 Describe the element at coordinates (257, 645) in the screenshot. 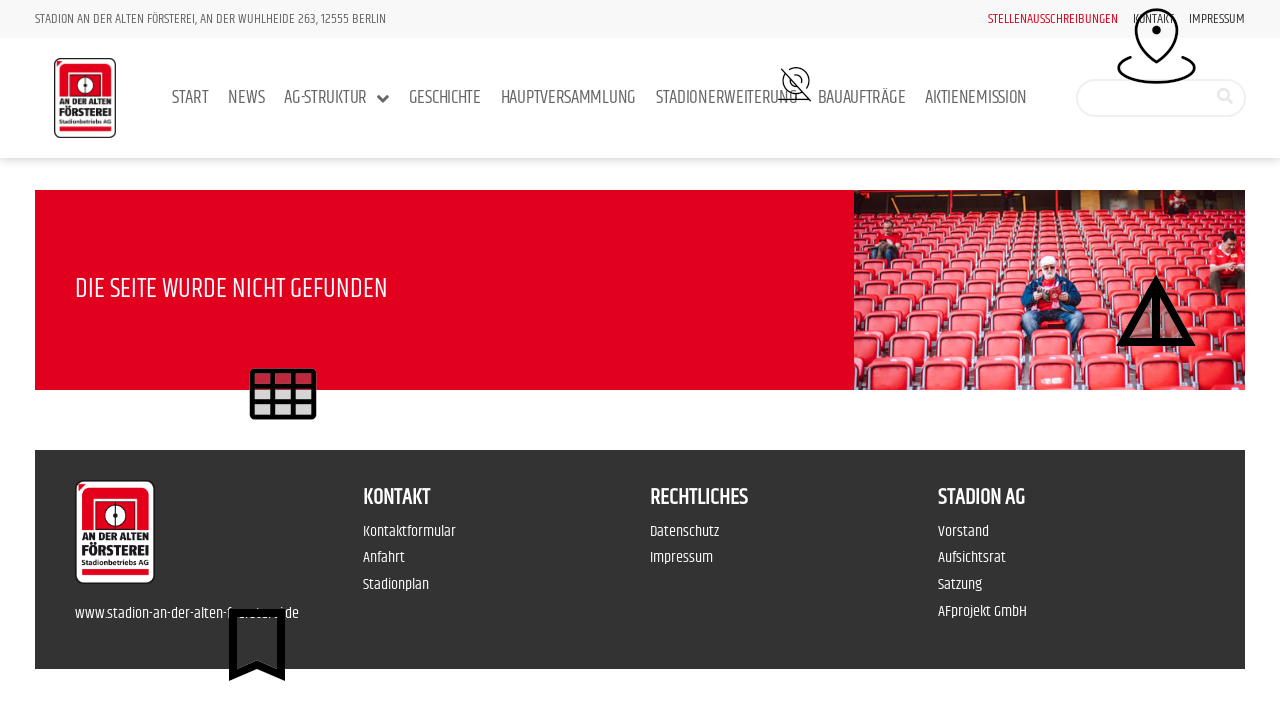

I see `save this item for later` at that location.